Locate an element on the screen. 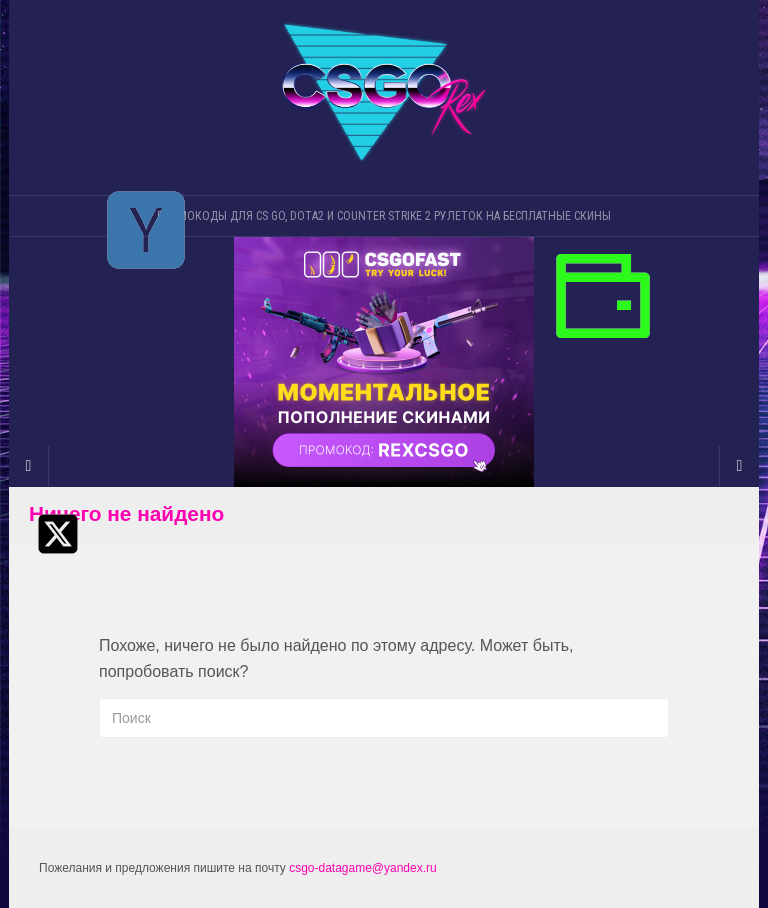 The width and height of the screenshot is (768, 908). access your wallet or payment methods is located at coordinates (603, 296).